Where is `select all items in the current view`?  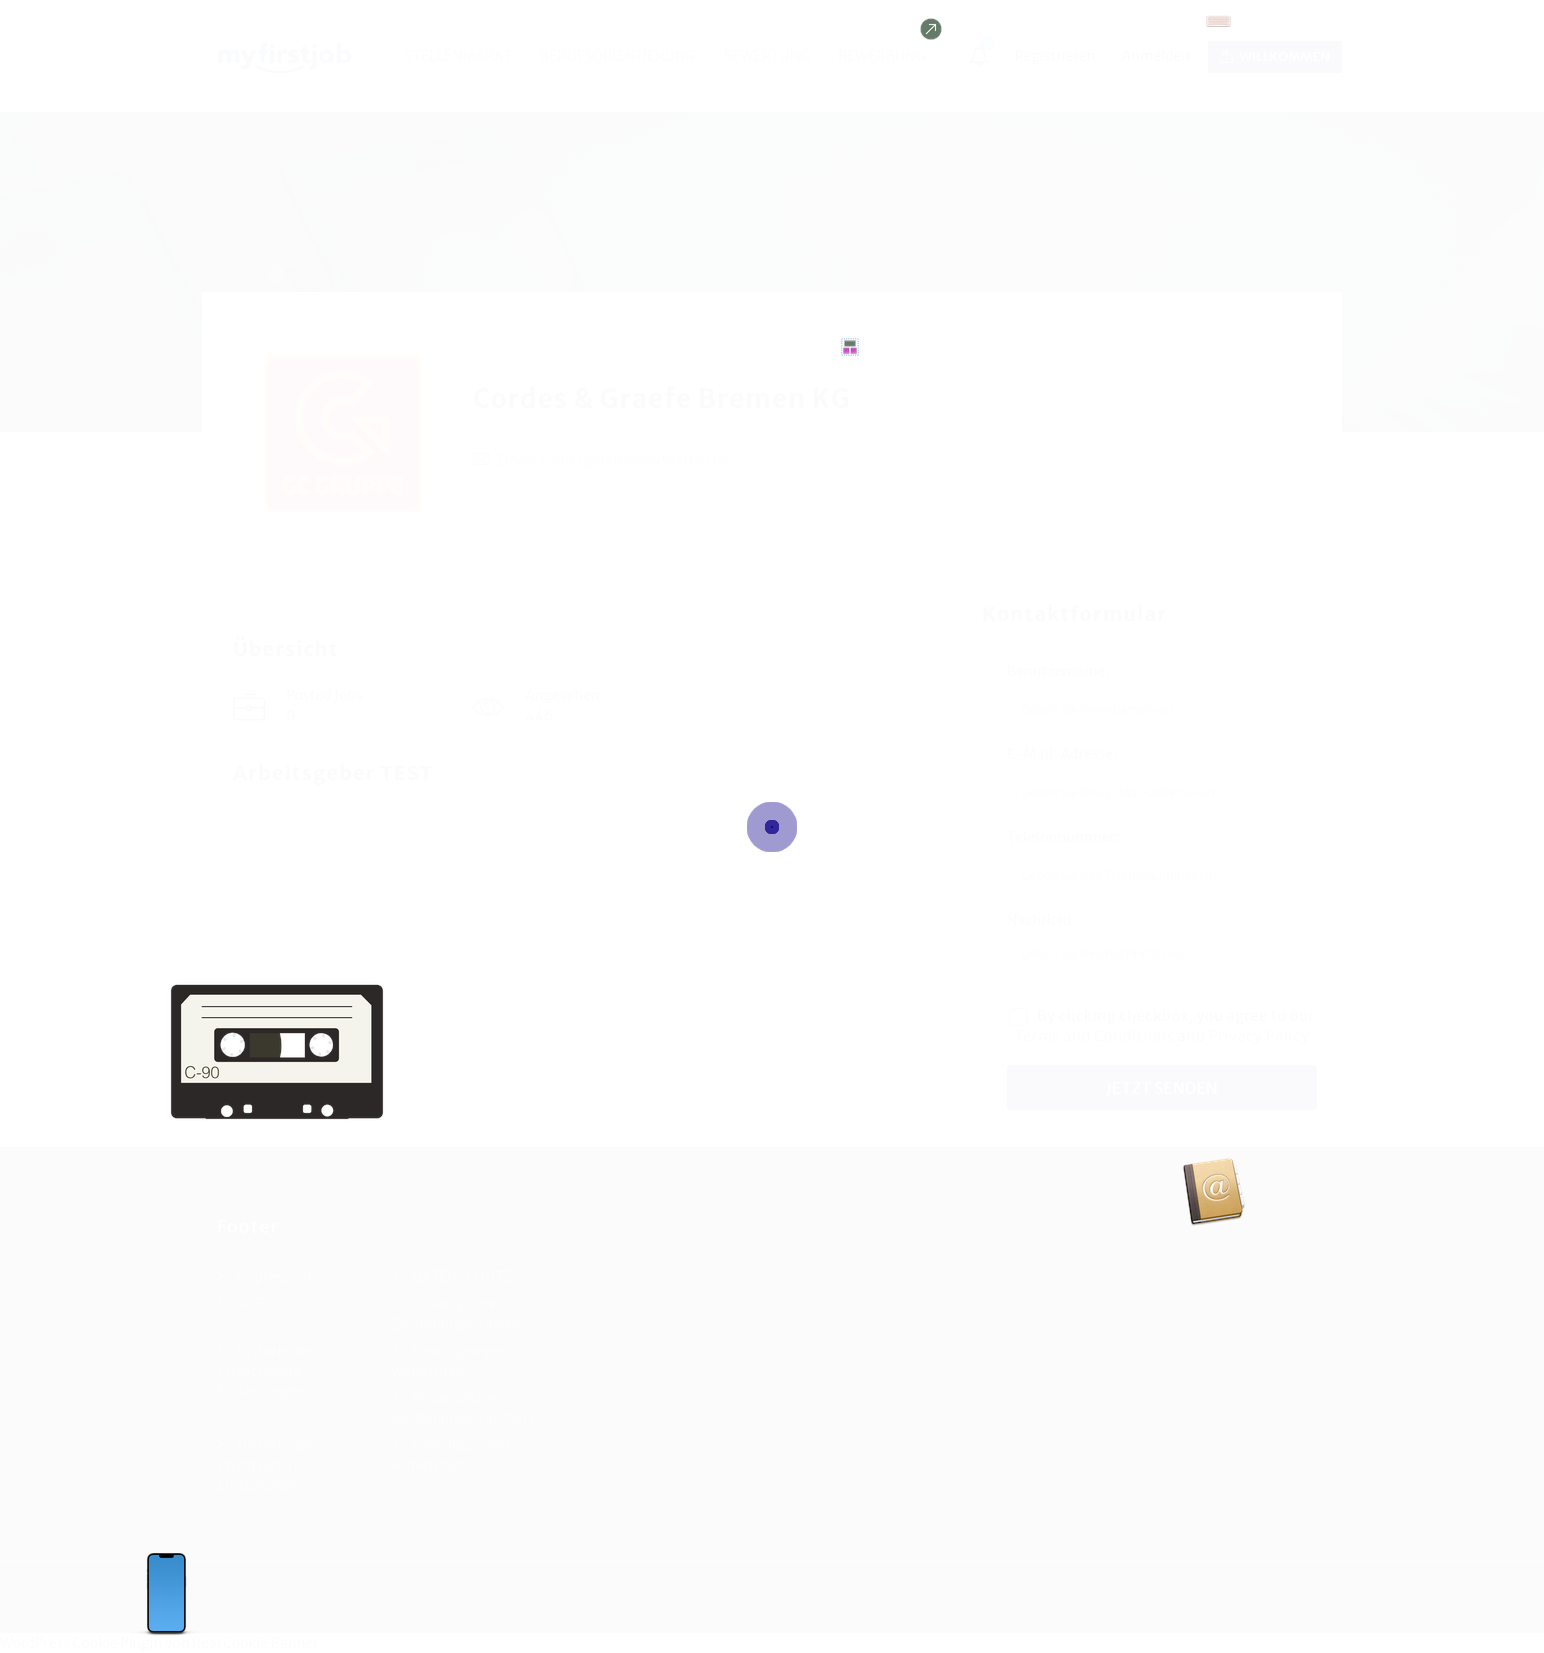 select all items in the current view is located at coordinates (850, 347).